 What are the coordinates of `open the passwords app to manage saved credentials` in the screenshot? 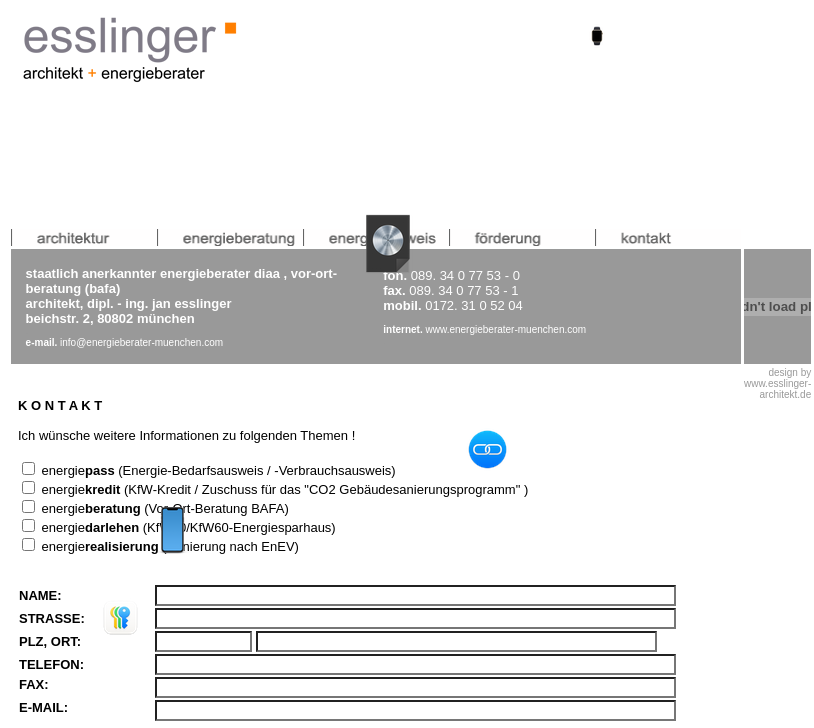 It's located at (120, 617).